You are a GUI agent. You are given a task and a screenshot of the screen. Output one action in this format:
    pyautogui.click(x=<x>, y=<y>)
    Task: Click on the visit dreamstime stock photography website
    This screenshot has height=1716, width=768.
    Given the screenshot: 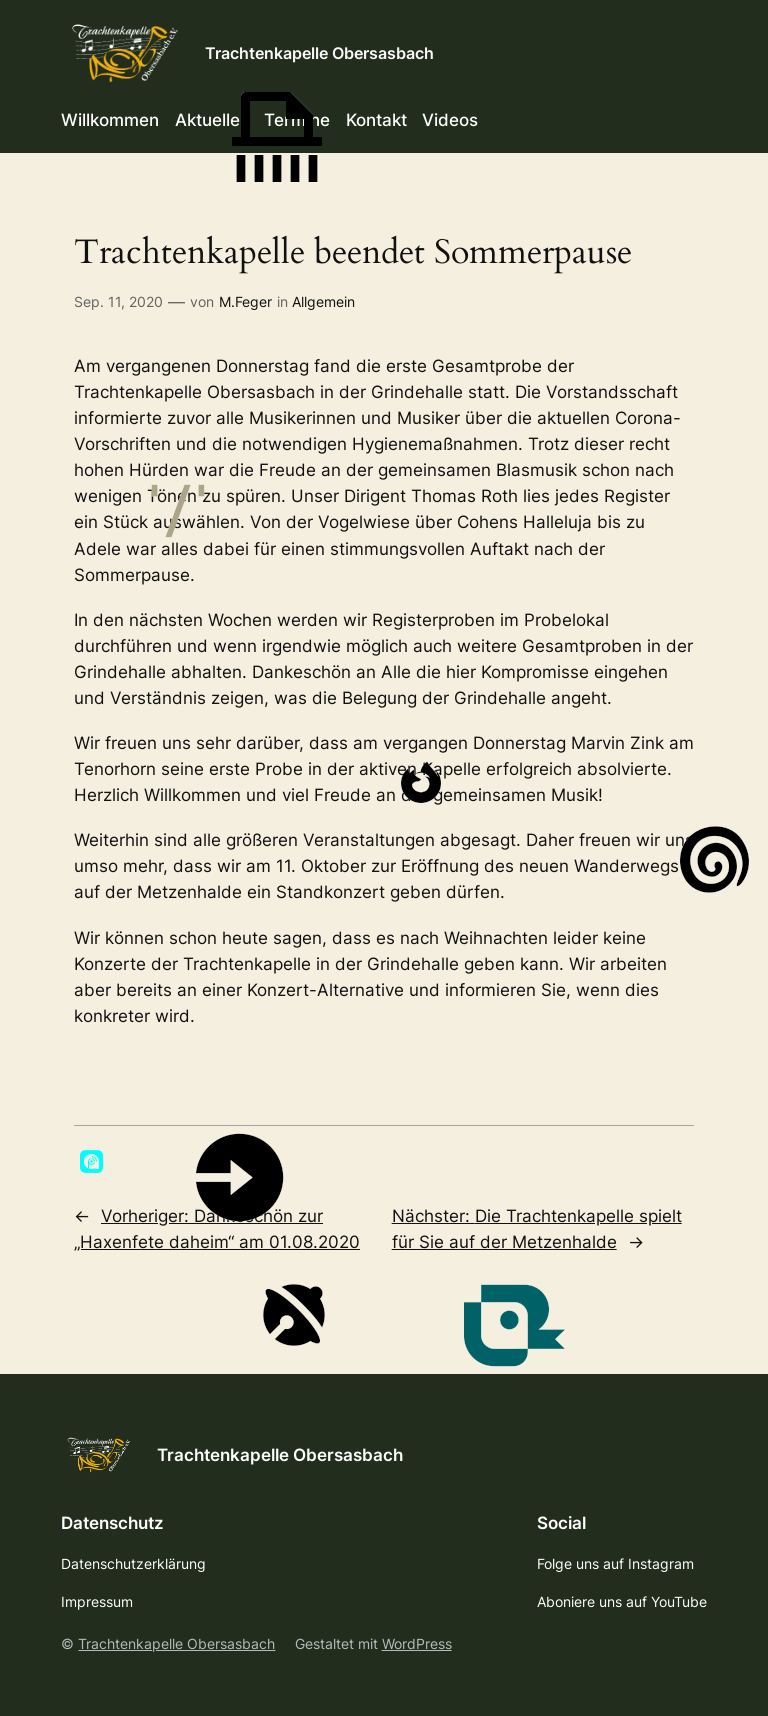 What is the action you would take?
    pyautogui.click(x=714, y=859)
    